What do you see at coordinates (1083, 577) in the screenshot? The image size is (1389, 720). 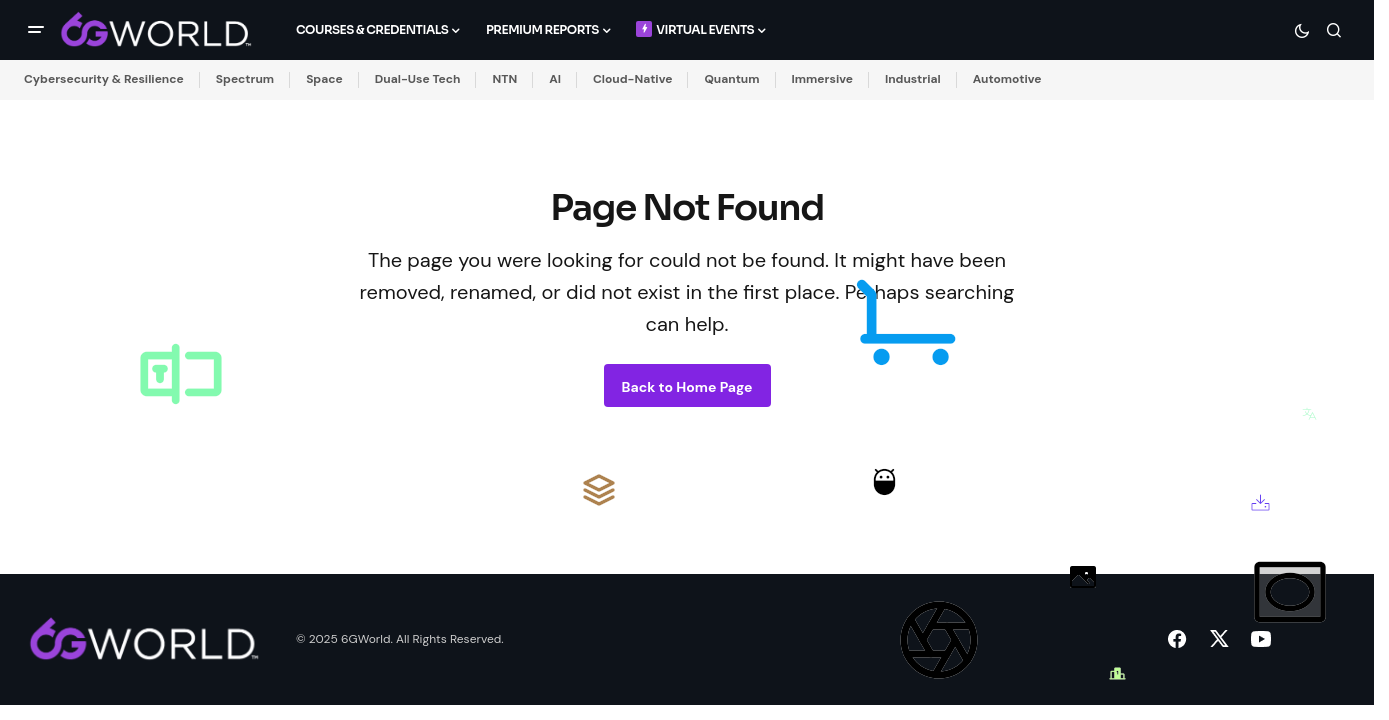 I see `view image or photo` at bounding box center [1083, 577].